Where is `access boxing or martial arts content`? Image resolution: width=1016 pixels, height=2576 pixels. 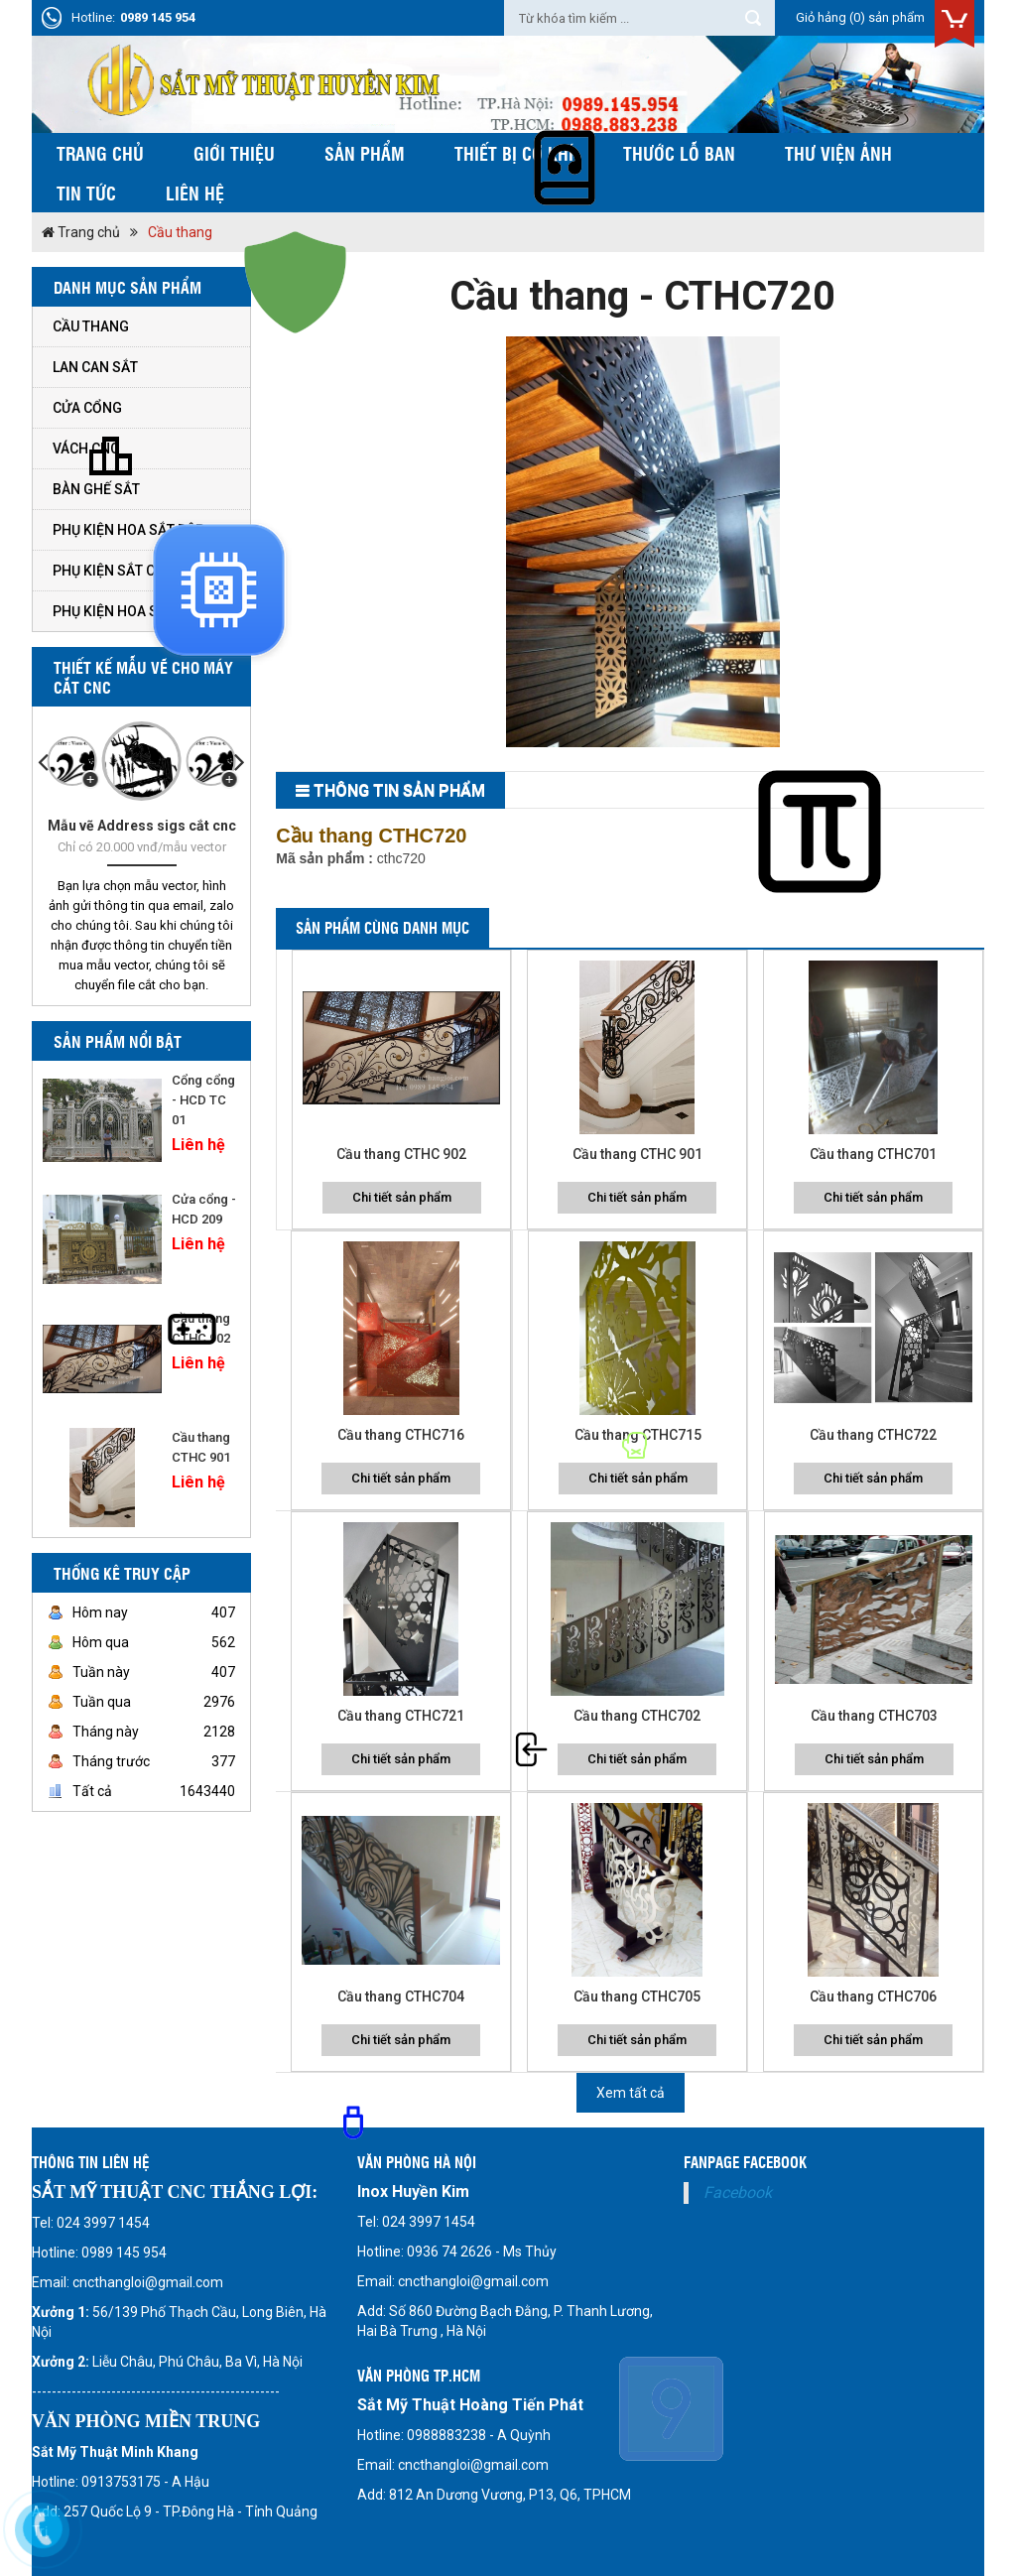
access boxing or martial arts content is located at coordinates (635, 1446).